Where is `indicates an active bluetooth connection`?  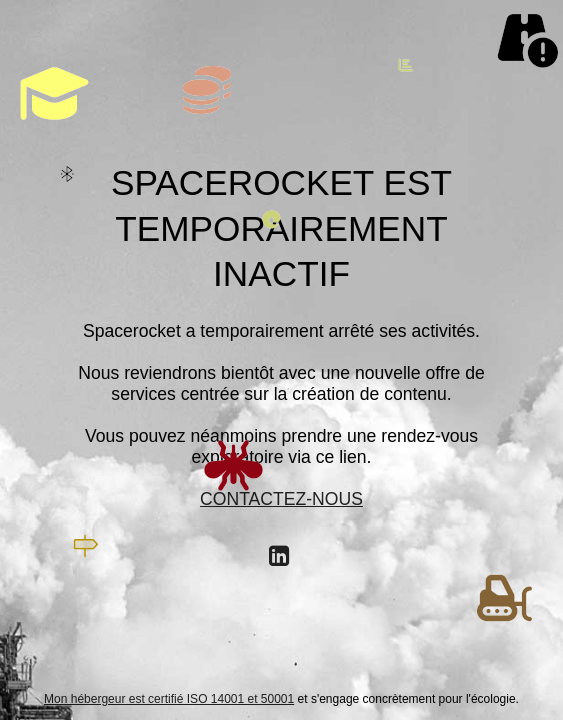 indicates an active bluetooth connection is located at coordinates (67, 174).